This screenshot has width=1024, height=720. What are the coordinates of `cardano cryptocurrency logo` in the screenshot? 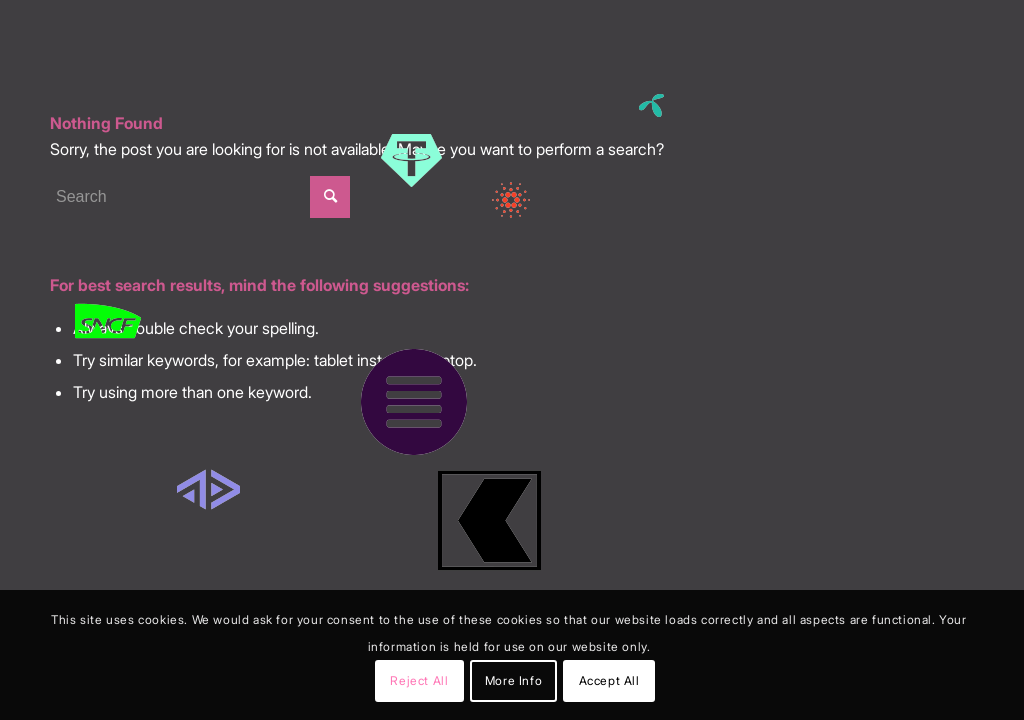 It's located at (511, 200).